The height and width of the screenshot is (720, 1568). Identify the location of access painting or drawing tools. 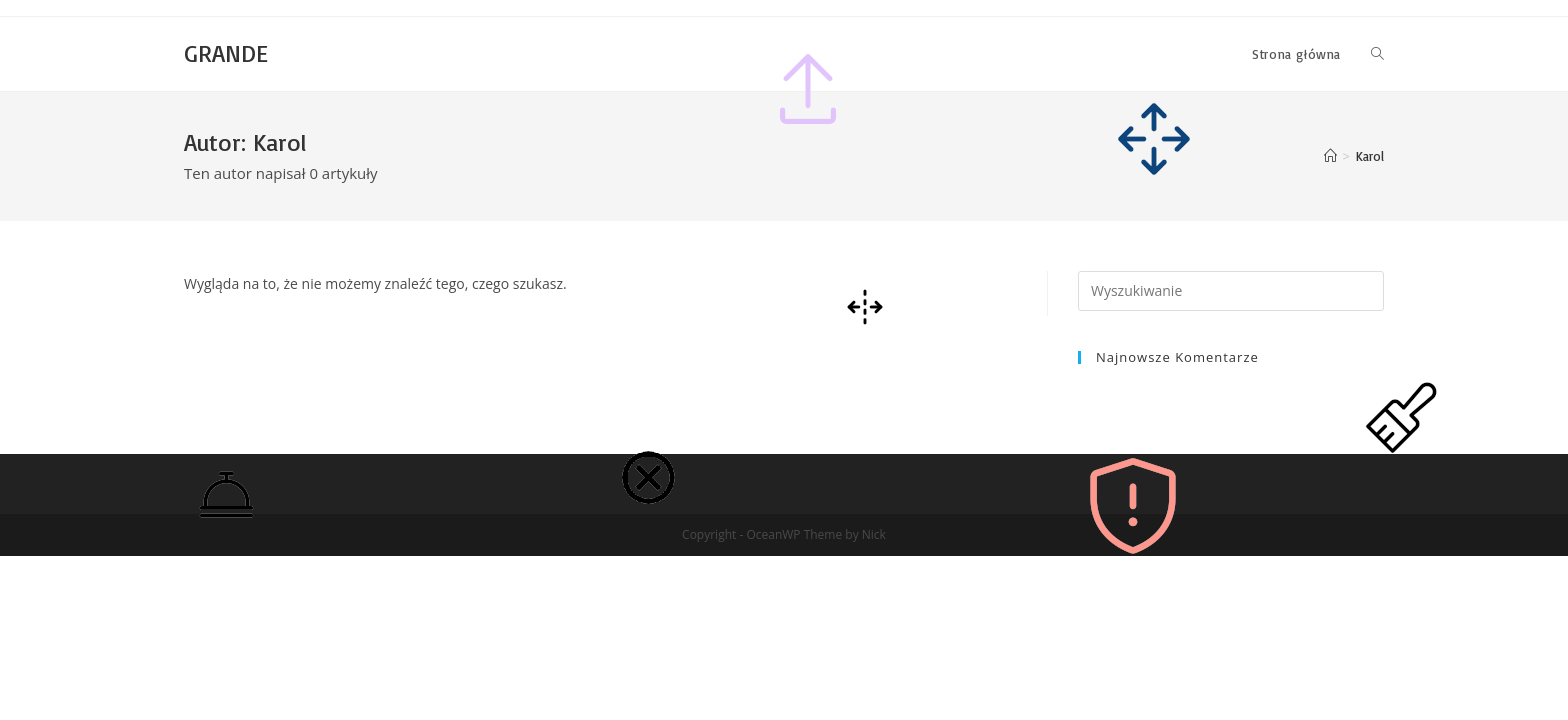
(1402, 416).